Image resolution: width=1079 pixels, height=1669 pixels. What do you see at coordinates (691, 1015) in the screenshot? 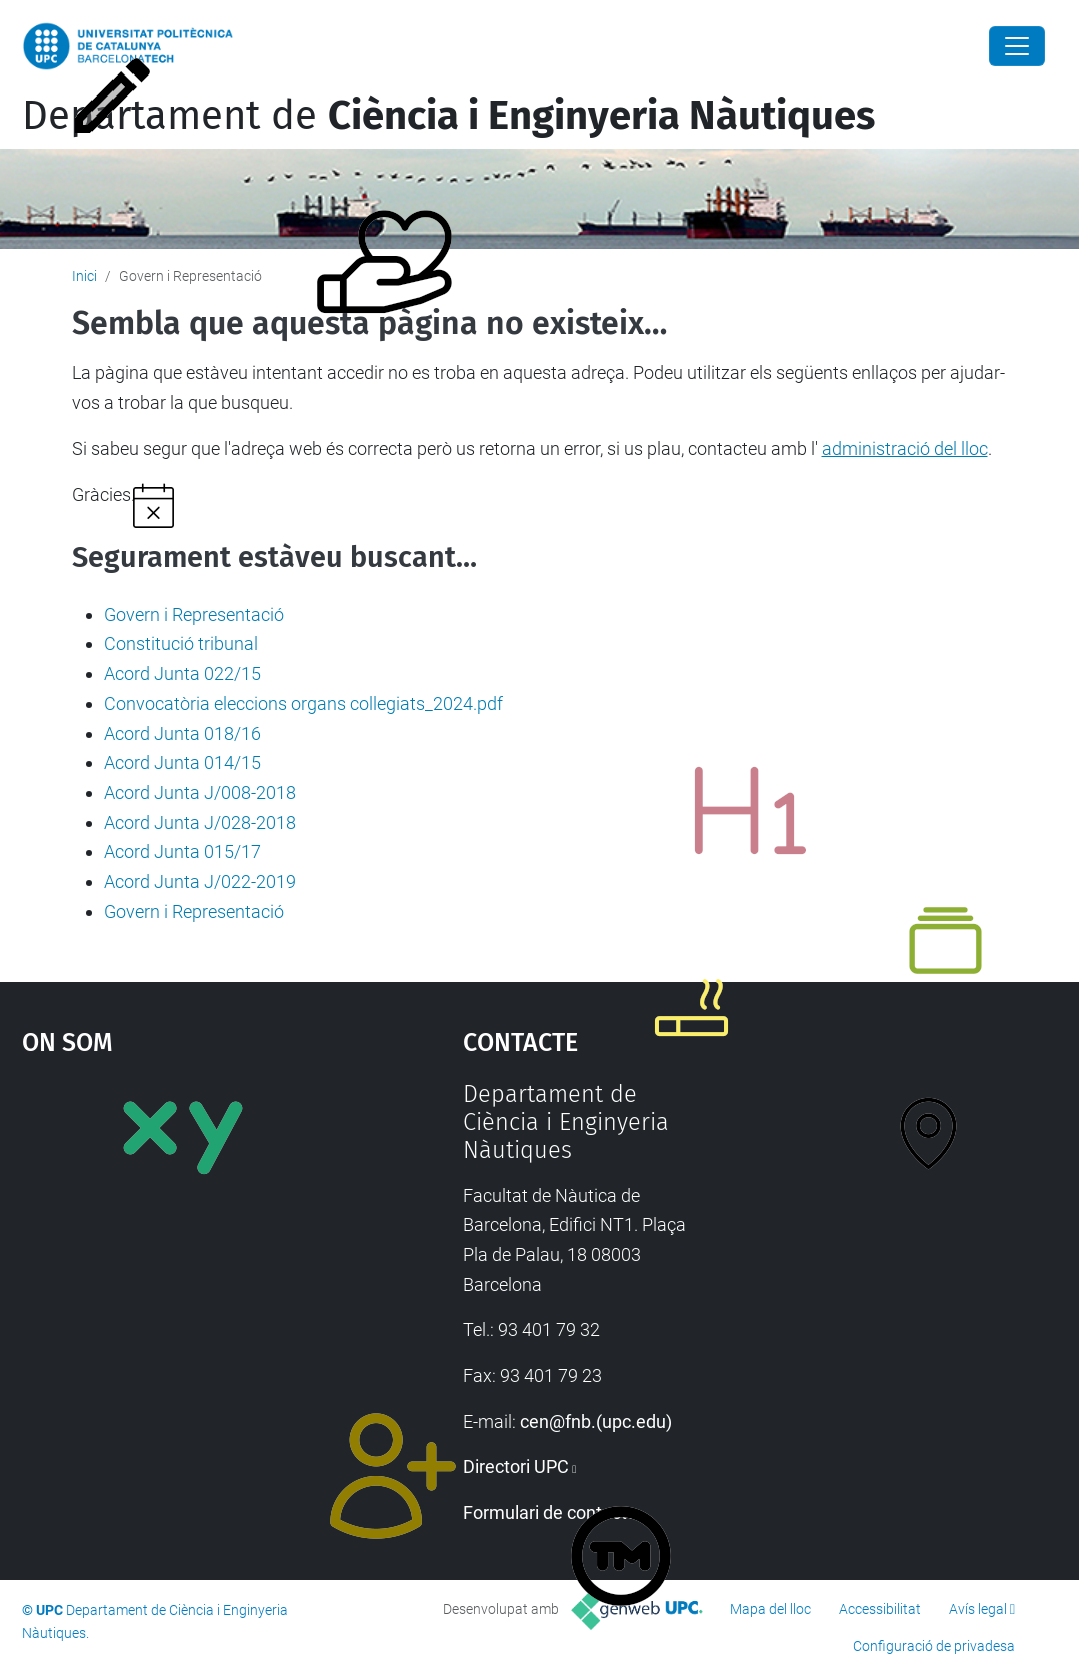
I see `indicates a designated smoking area` at bounding box center [691, 1015].